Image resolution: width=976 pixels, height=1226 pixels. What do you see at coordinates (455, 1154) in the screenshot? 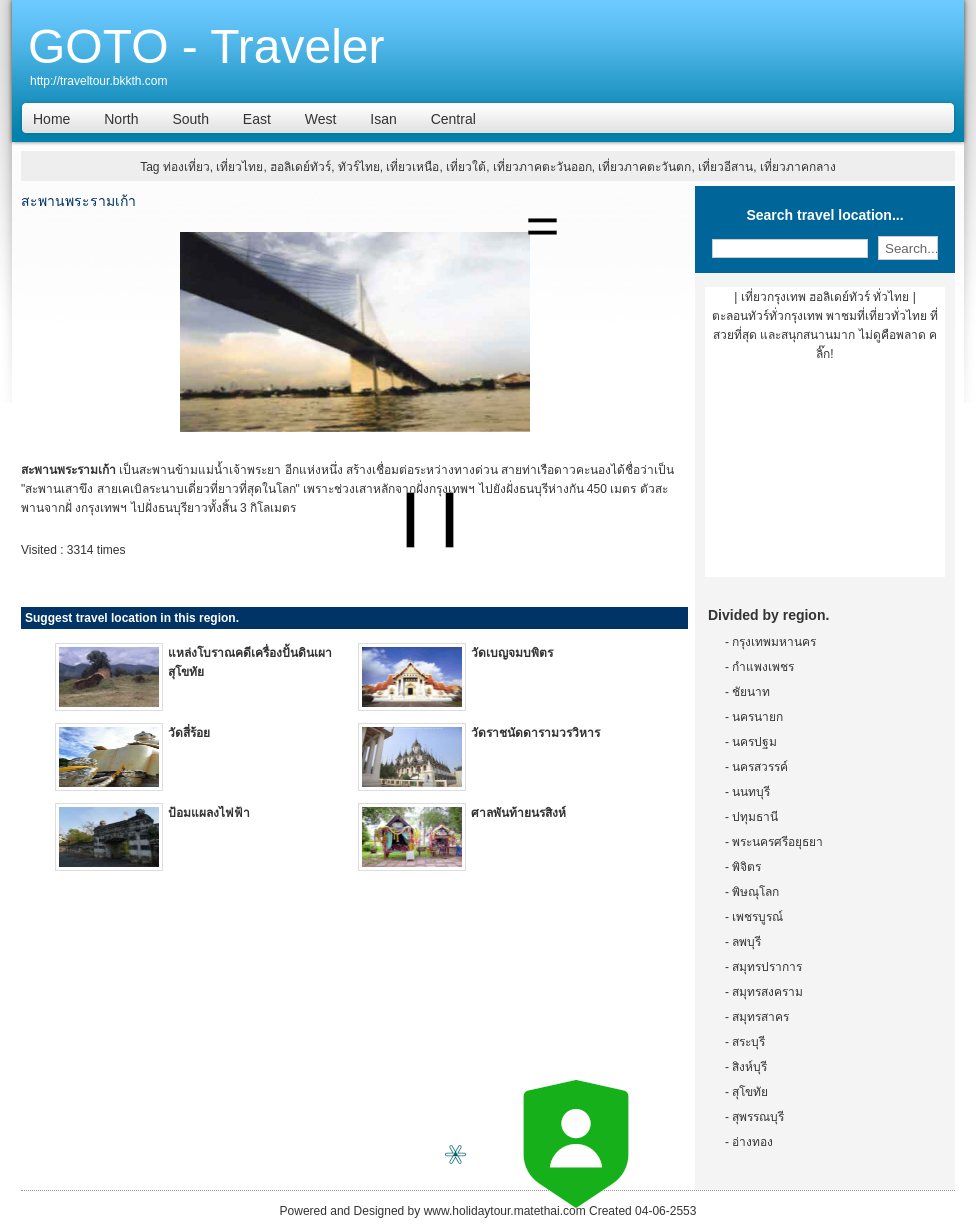
I see `open google authenticator app` at bounding box center [455, 1154].